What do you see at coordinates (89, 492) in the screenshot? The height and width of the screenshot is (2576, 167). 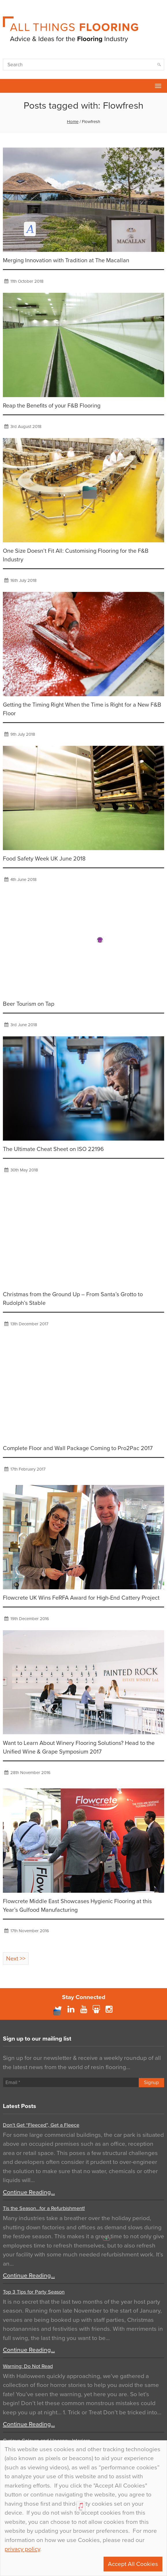 I see `open folder containing files` at bounding box center [89, 492].